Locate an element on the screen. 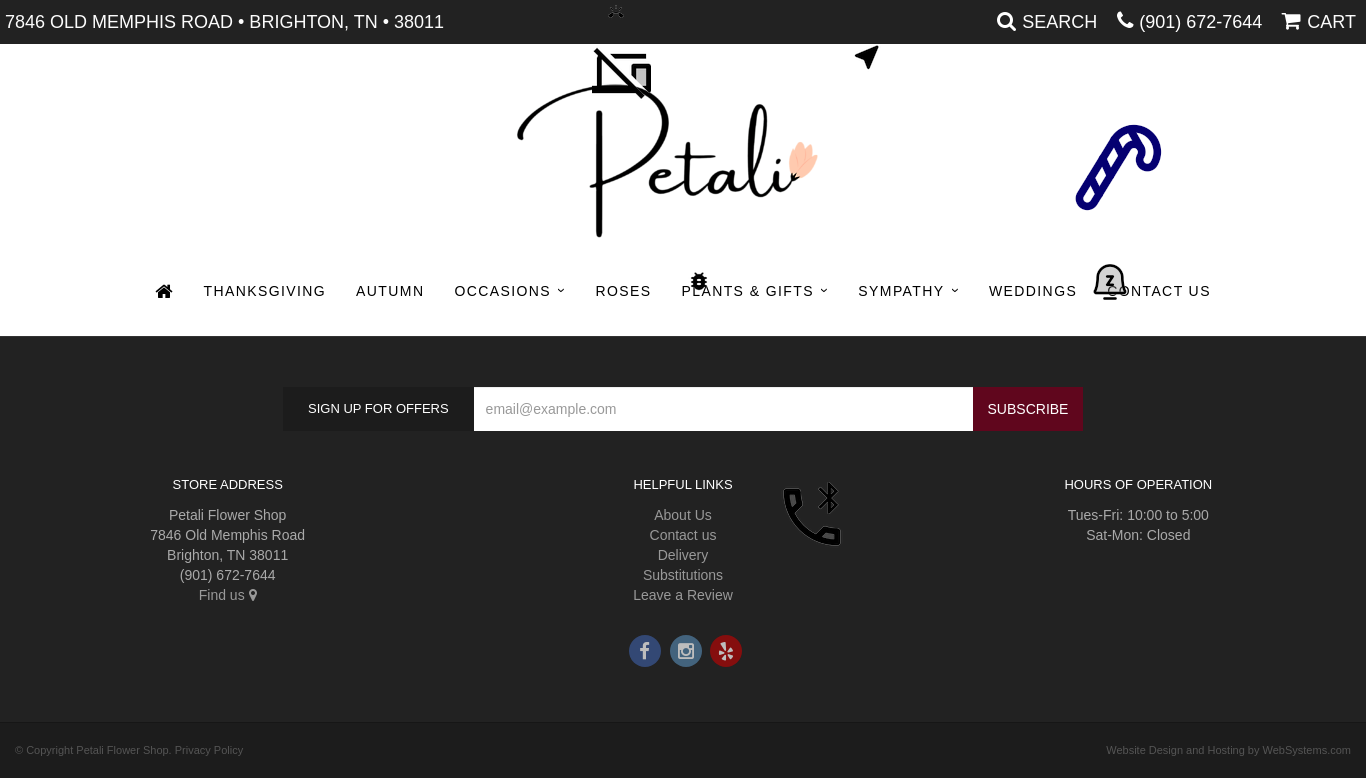 The image size is (1366, 778). report a bug or issue is located at coordinates (699, 281).